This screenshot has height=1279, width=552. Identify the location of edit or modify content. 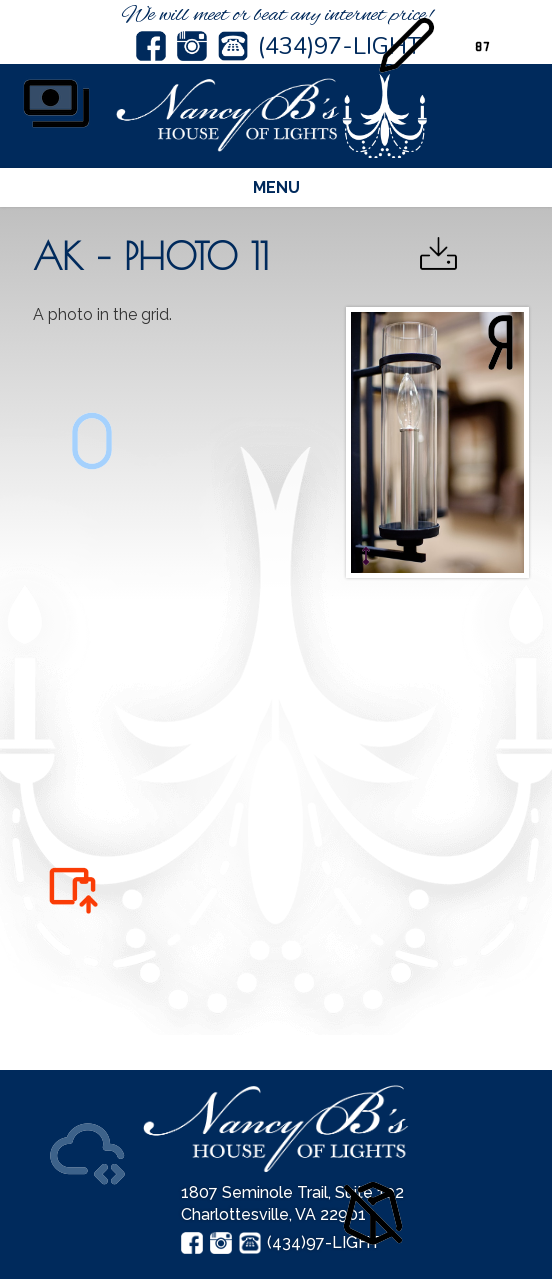
(407, 45).